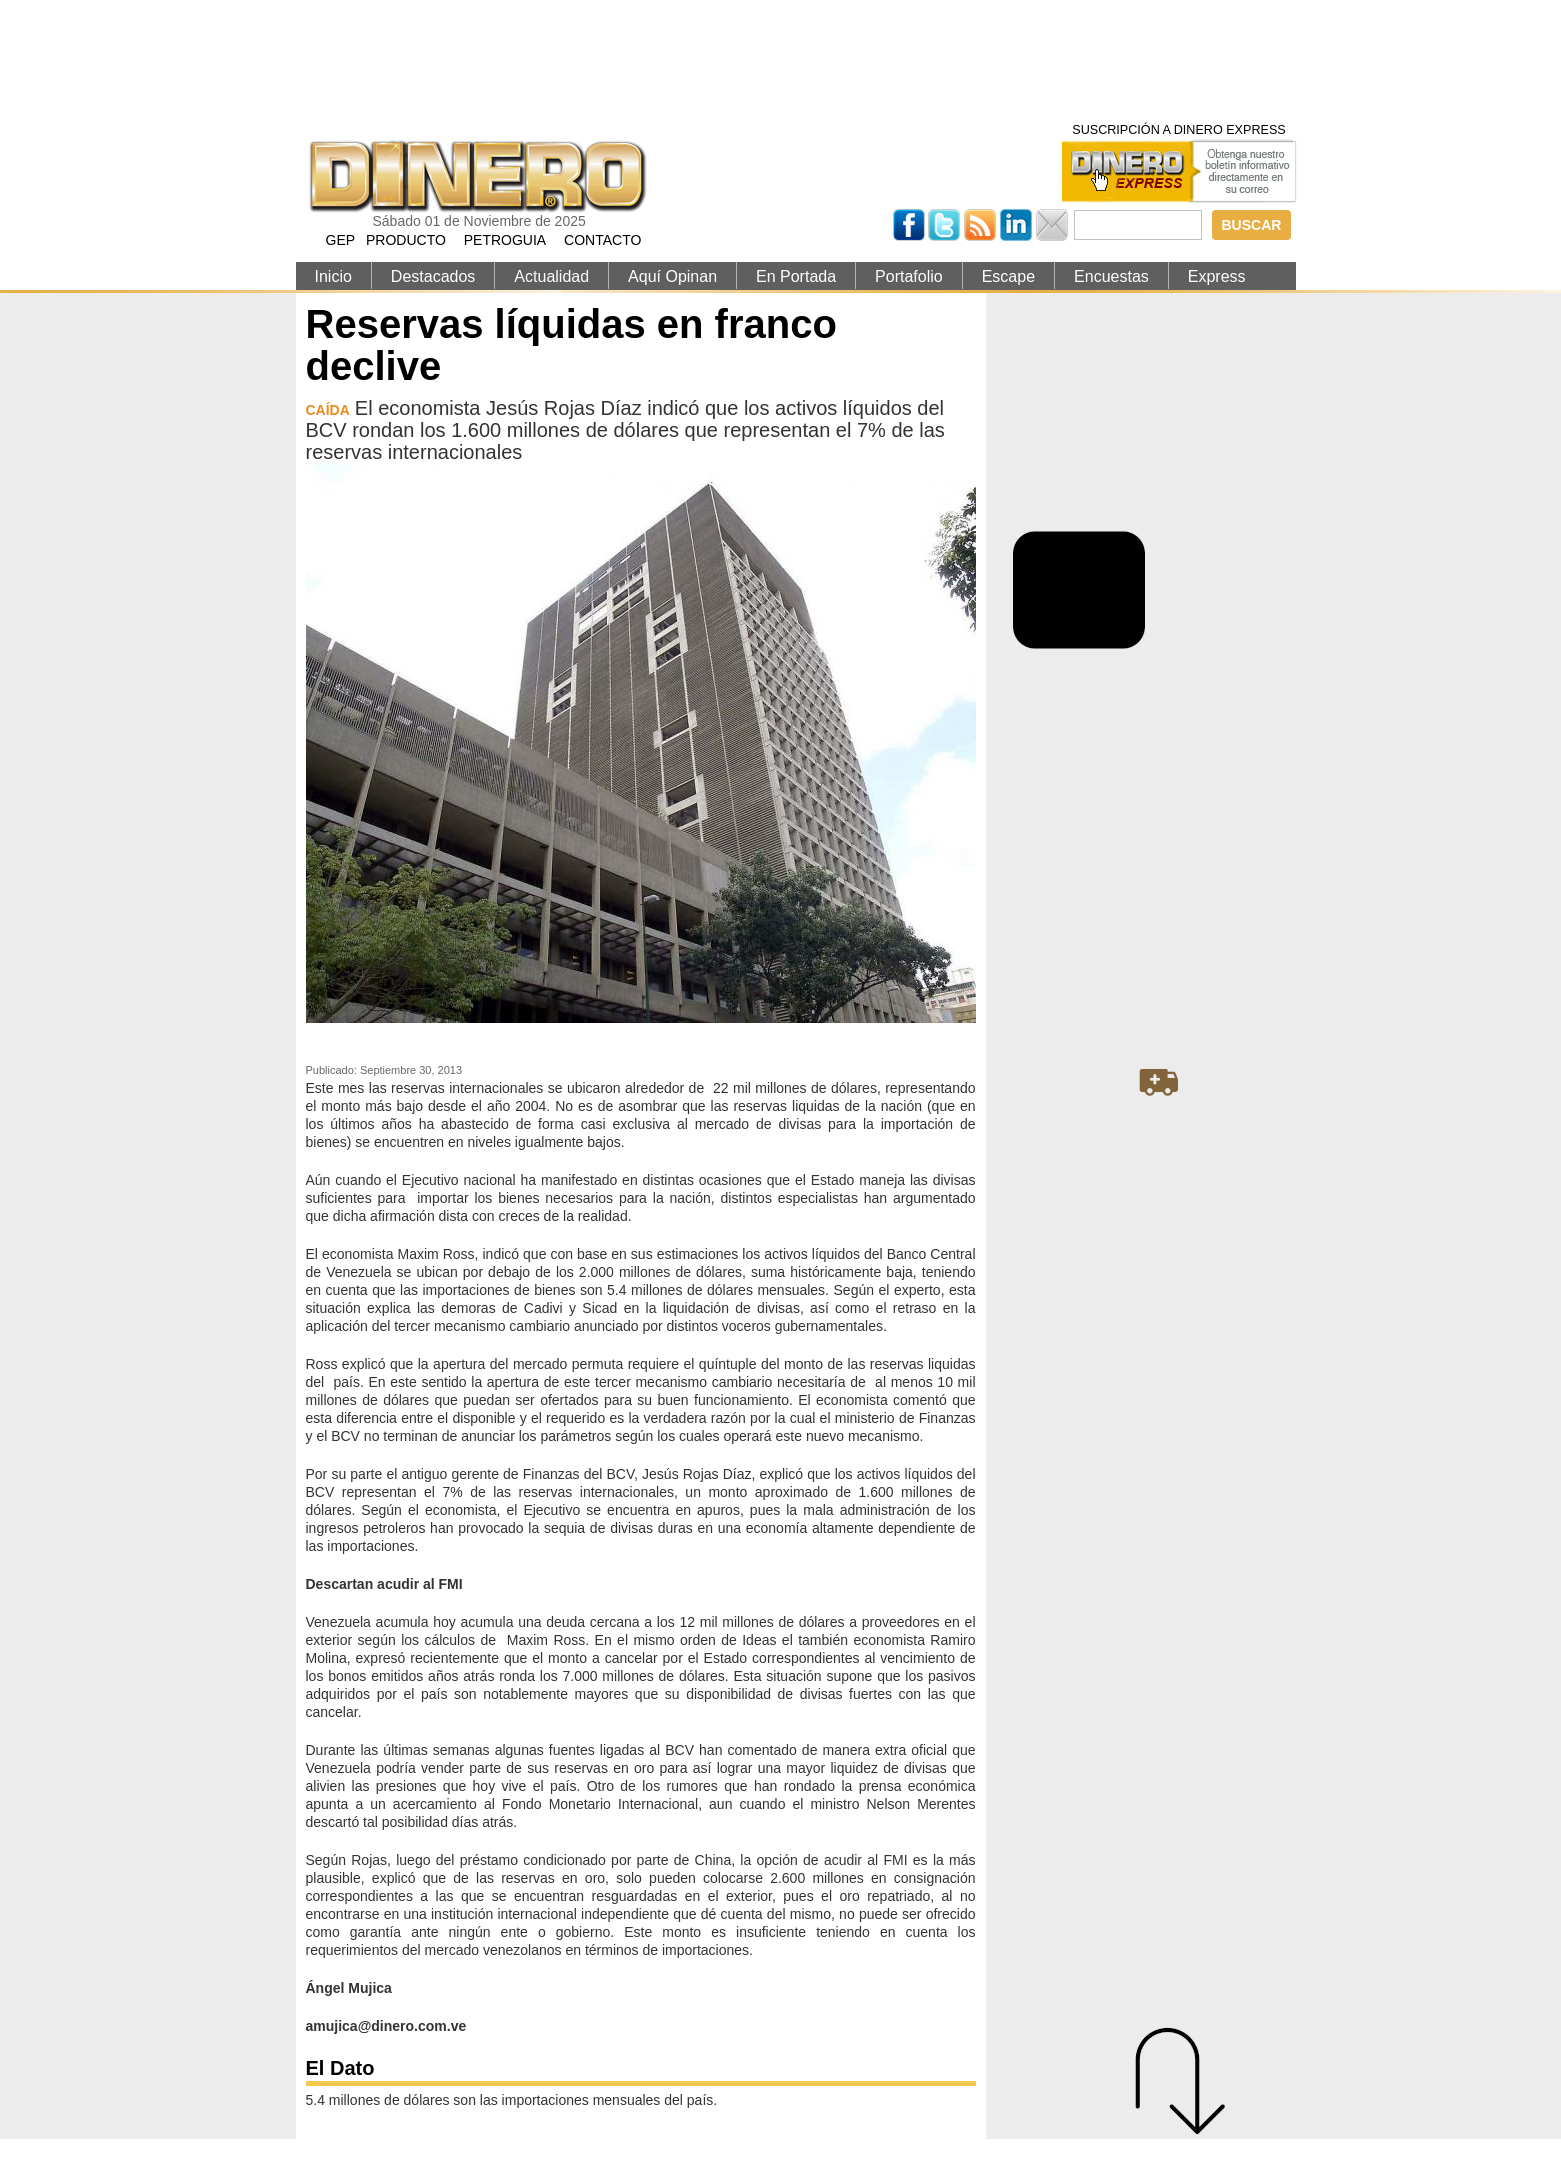  I want to click on redo or repeat last action, so click(1176, 2081).